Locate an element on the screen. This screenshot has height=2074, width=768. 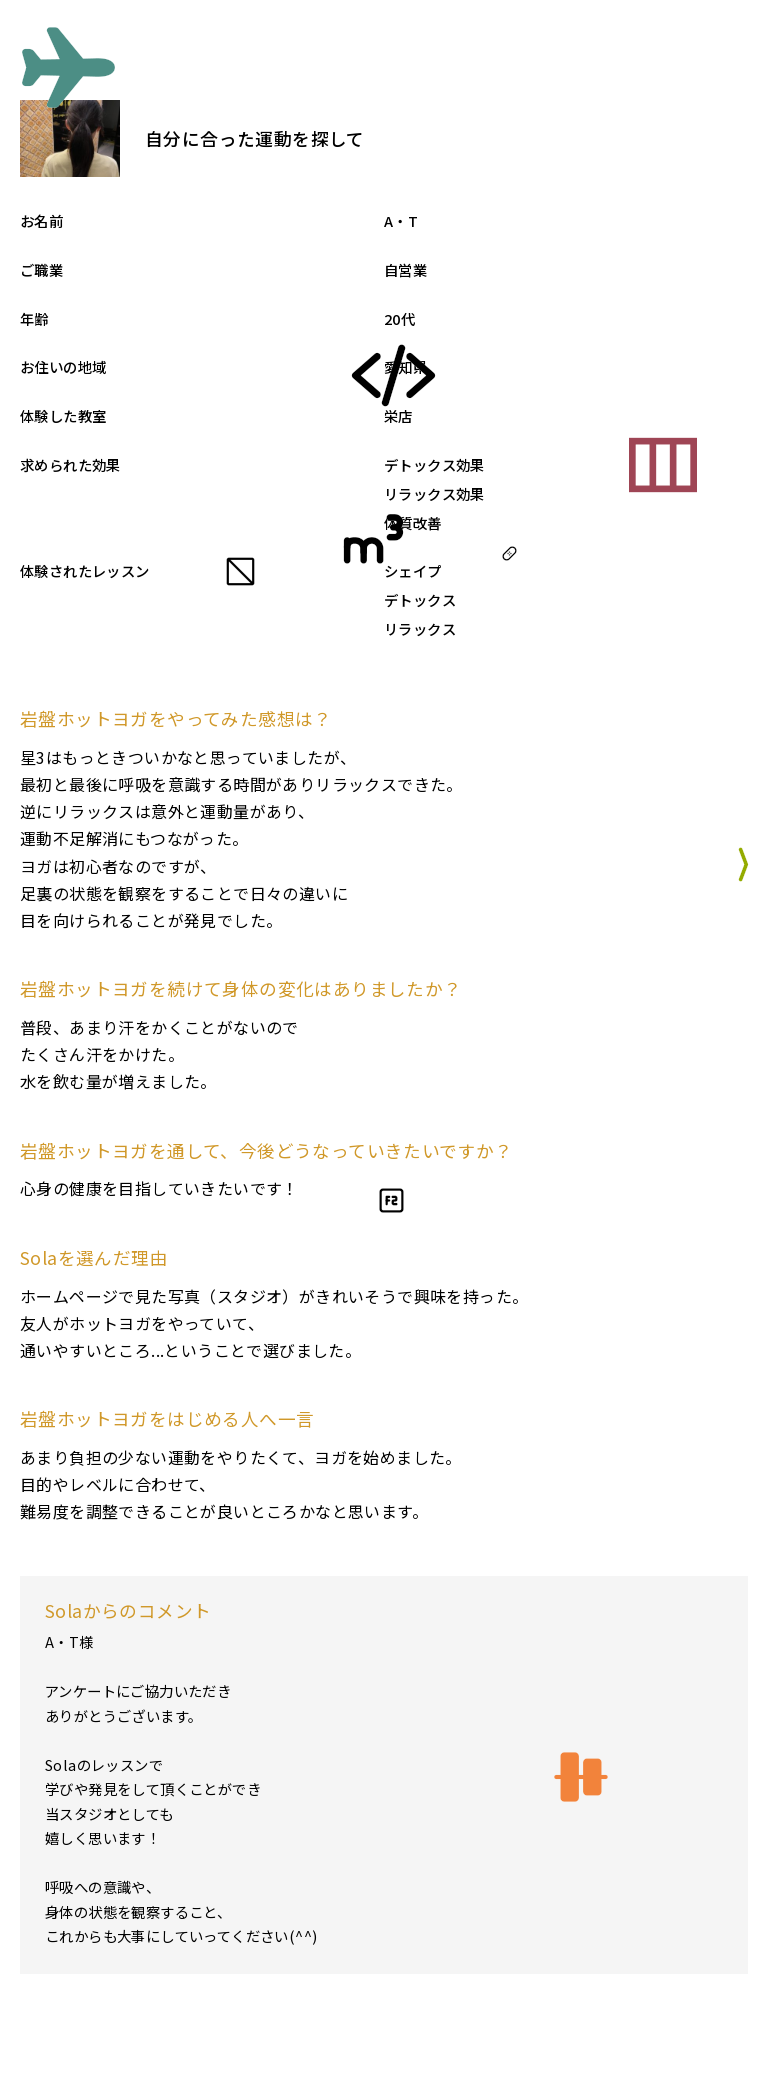
enable airplane mode is located at coordinates (68, 67).